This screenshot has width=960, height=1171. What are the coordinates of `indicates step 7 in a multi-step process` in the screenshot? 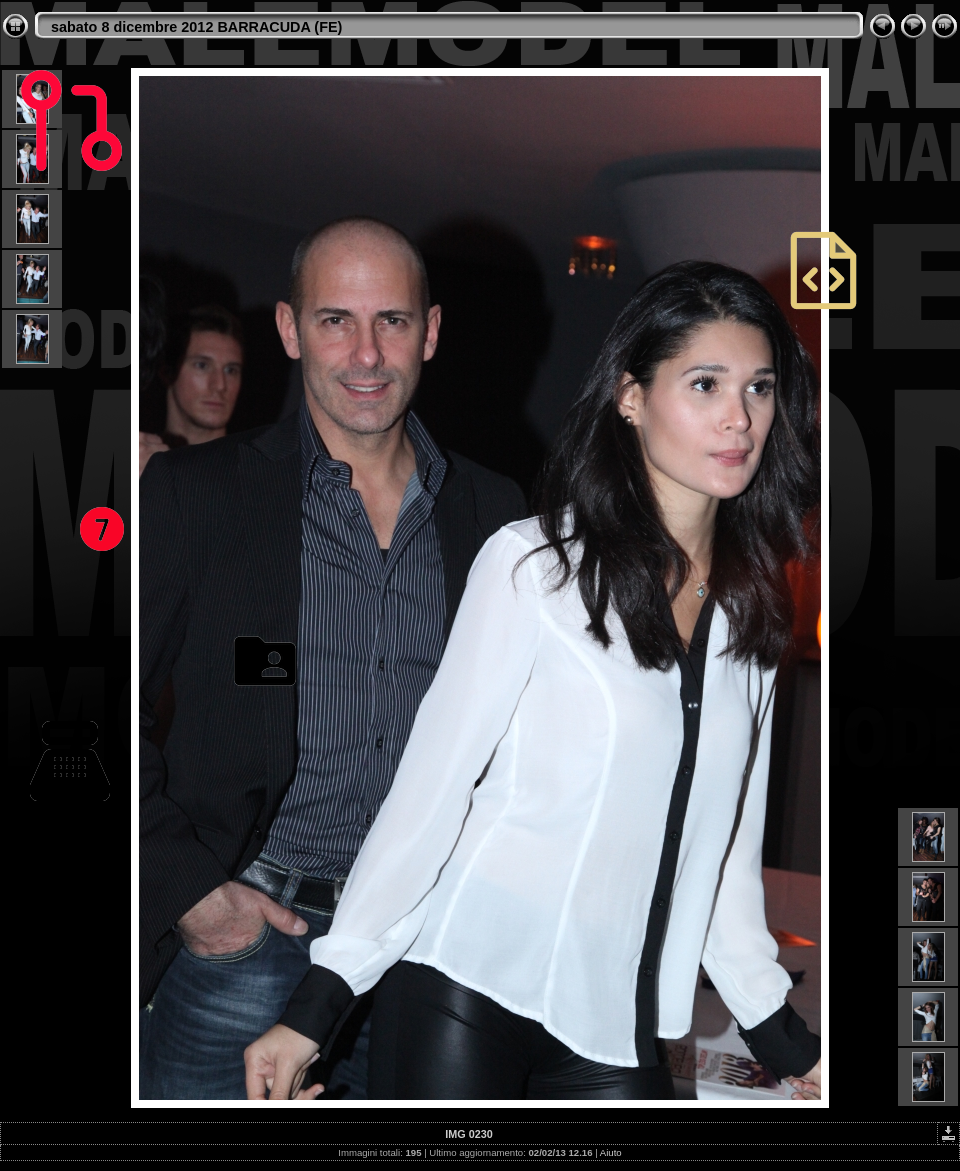 It's located at (102, 529).